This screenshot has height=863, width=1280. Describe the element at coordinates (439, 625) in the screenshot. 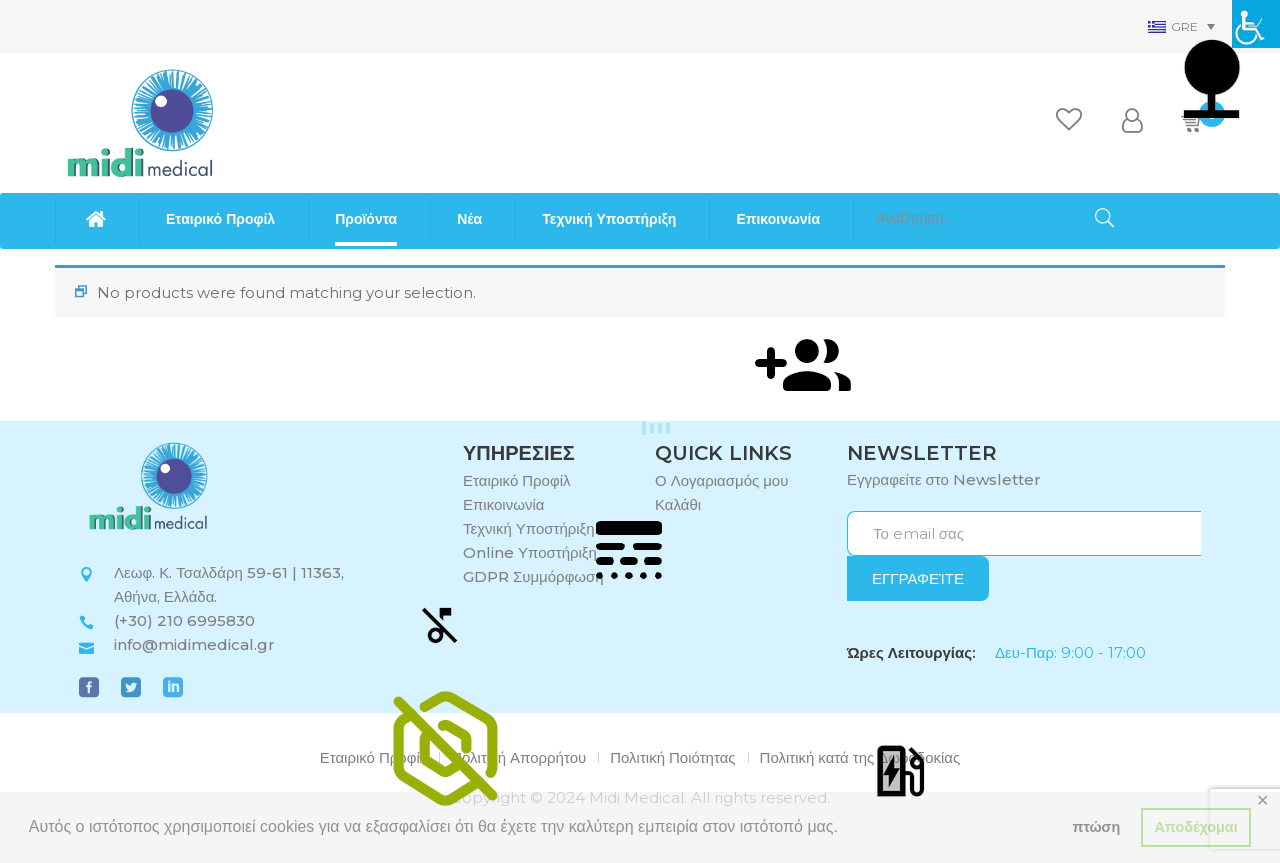

I see `mute or disable music playback` at that location.